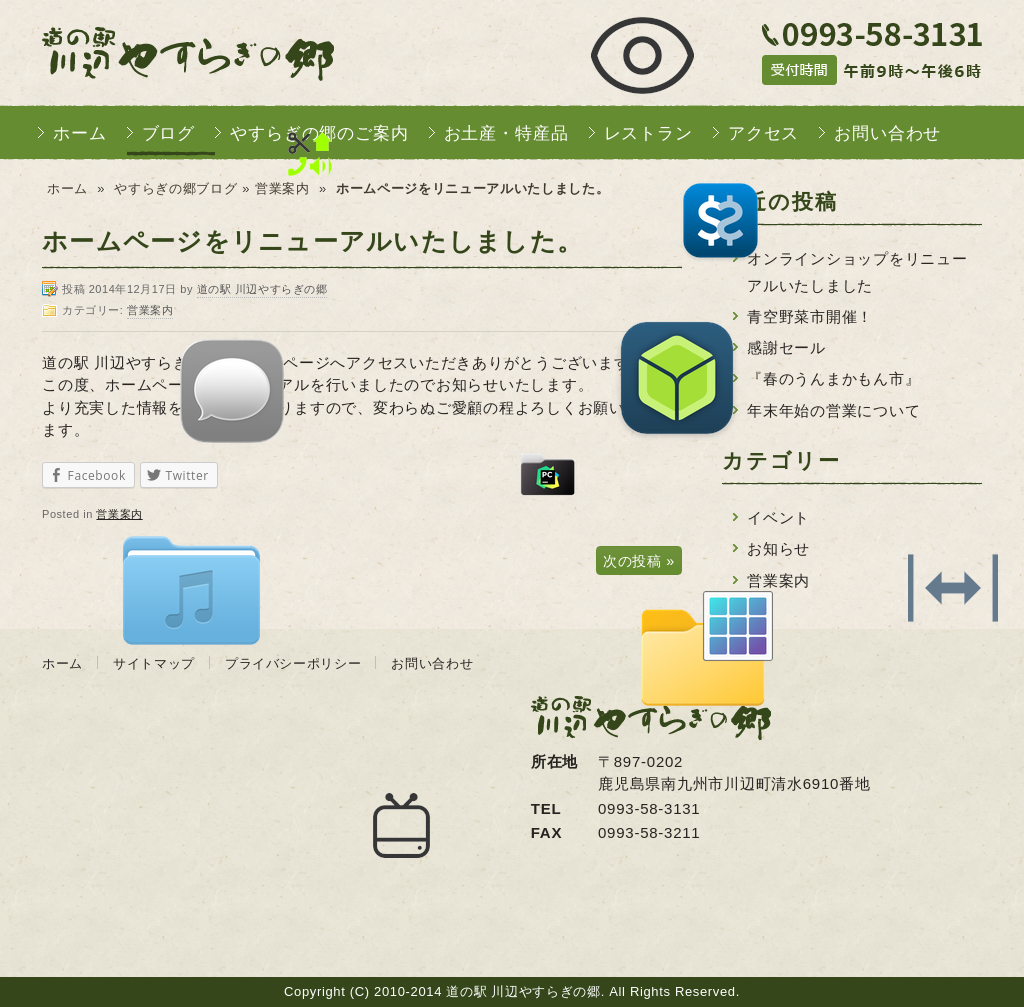  What do you see at coordinates (310, 154) in the screenshot?
I see `open GTK icon browser application` at bounding box center [310, 154].